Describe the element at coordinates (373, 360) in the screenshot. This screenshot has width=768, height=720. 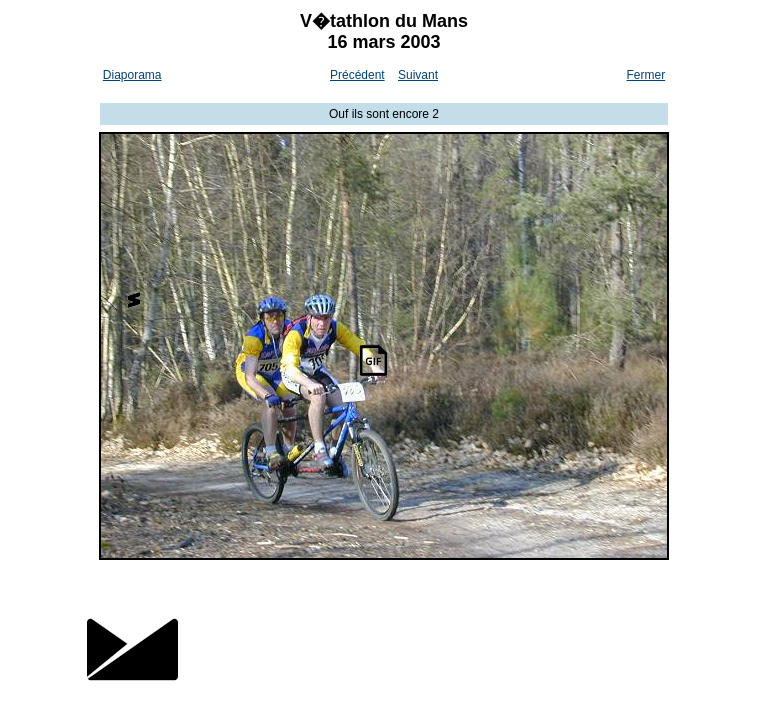
I see `attach a GIF file` at that location.